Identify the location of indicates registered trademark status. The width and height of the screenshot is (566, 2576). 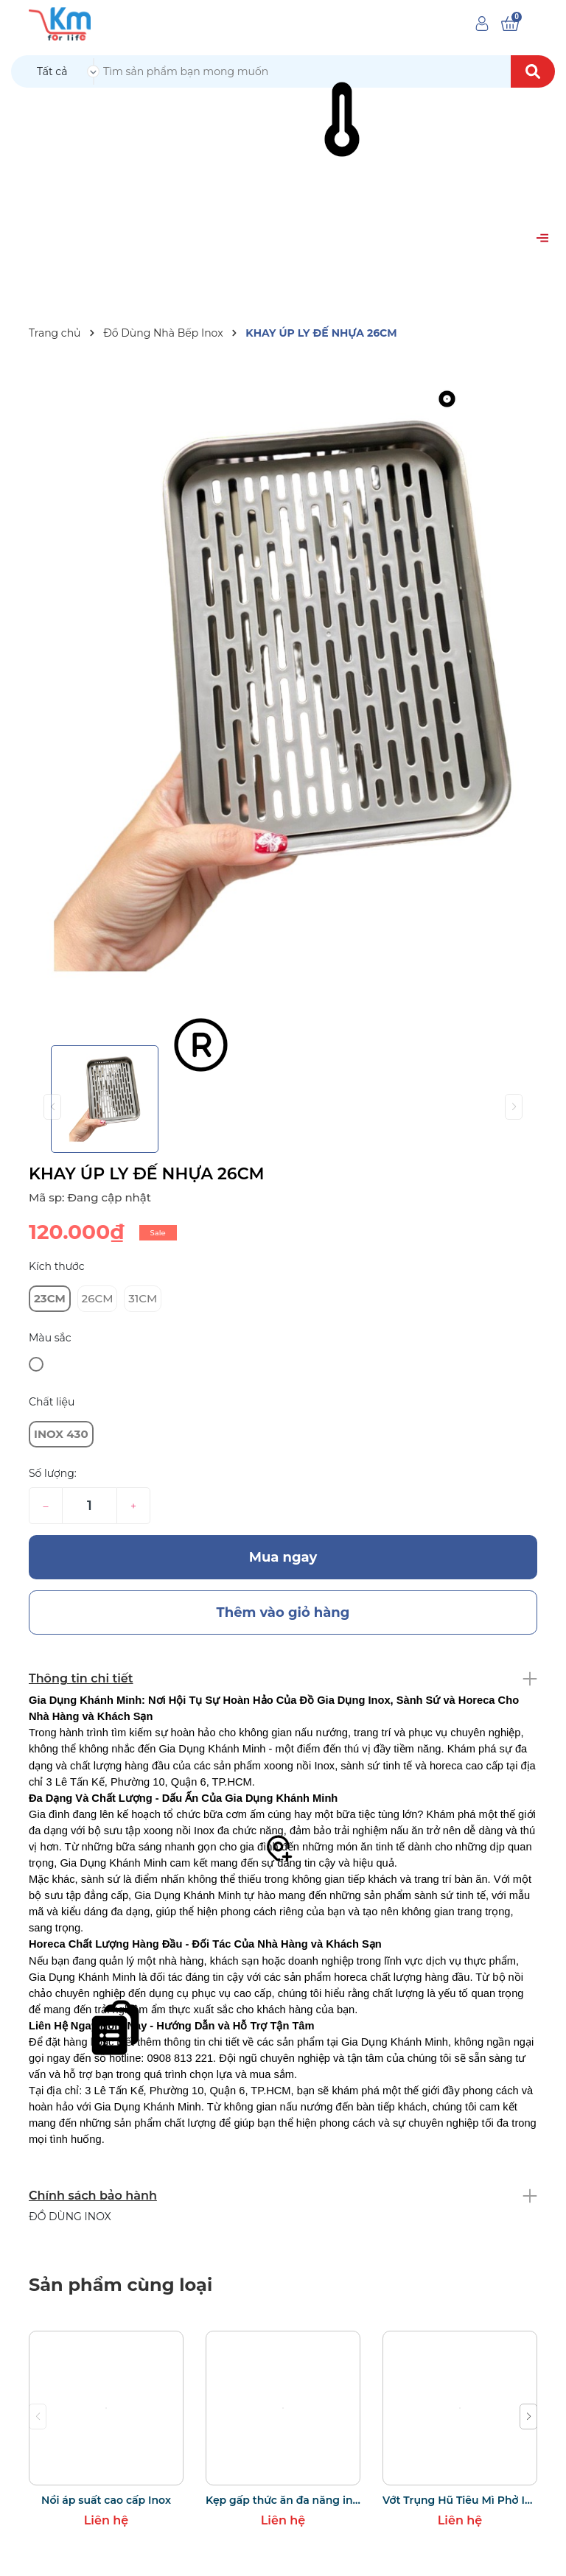
(200, 1045).